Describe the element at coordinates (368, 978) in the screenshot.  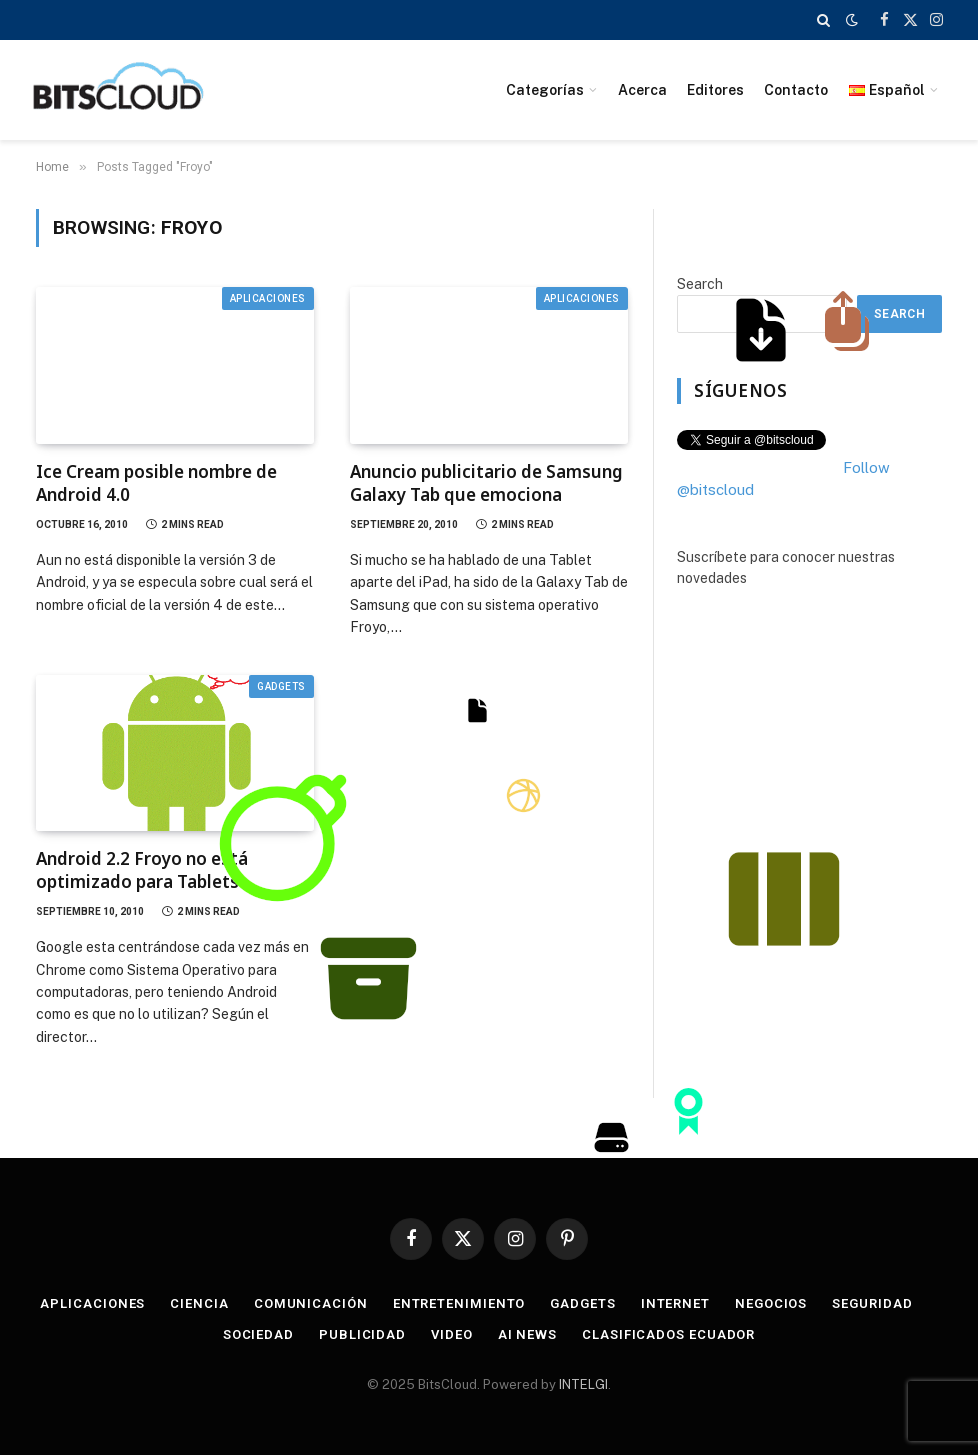
I see `archive selected items` at that location.